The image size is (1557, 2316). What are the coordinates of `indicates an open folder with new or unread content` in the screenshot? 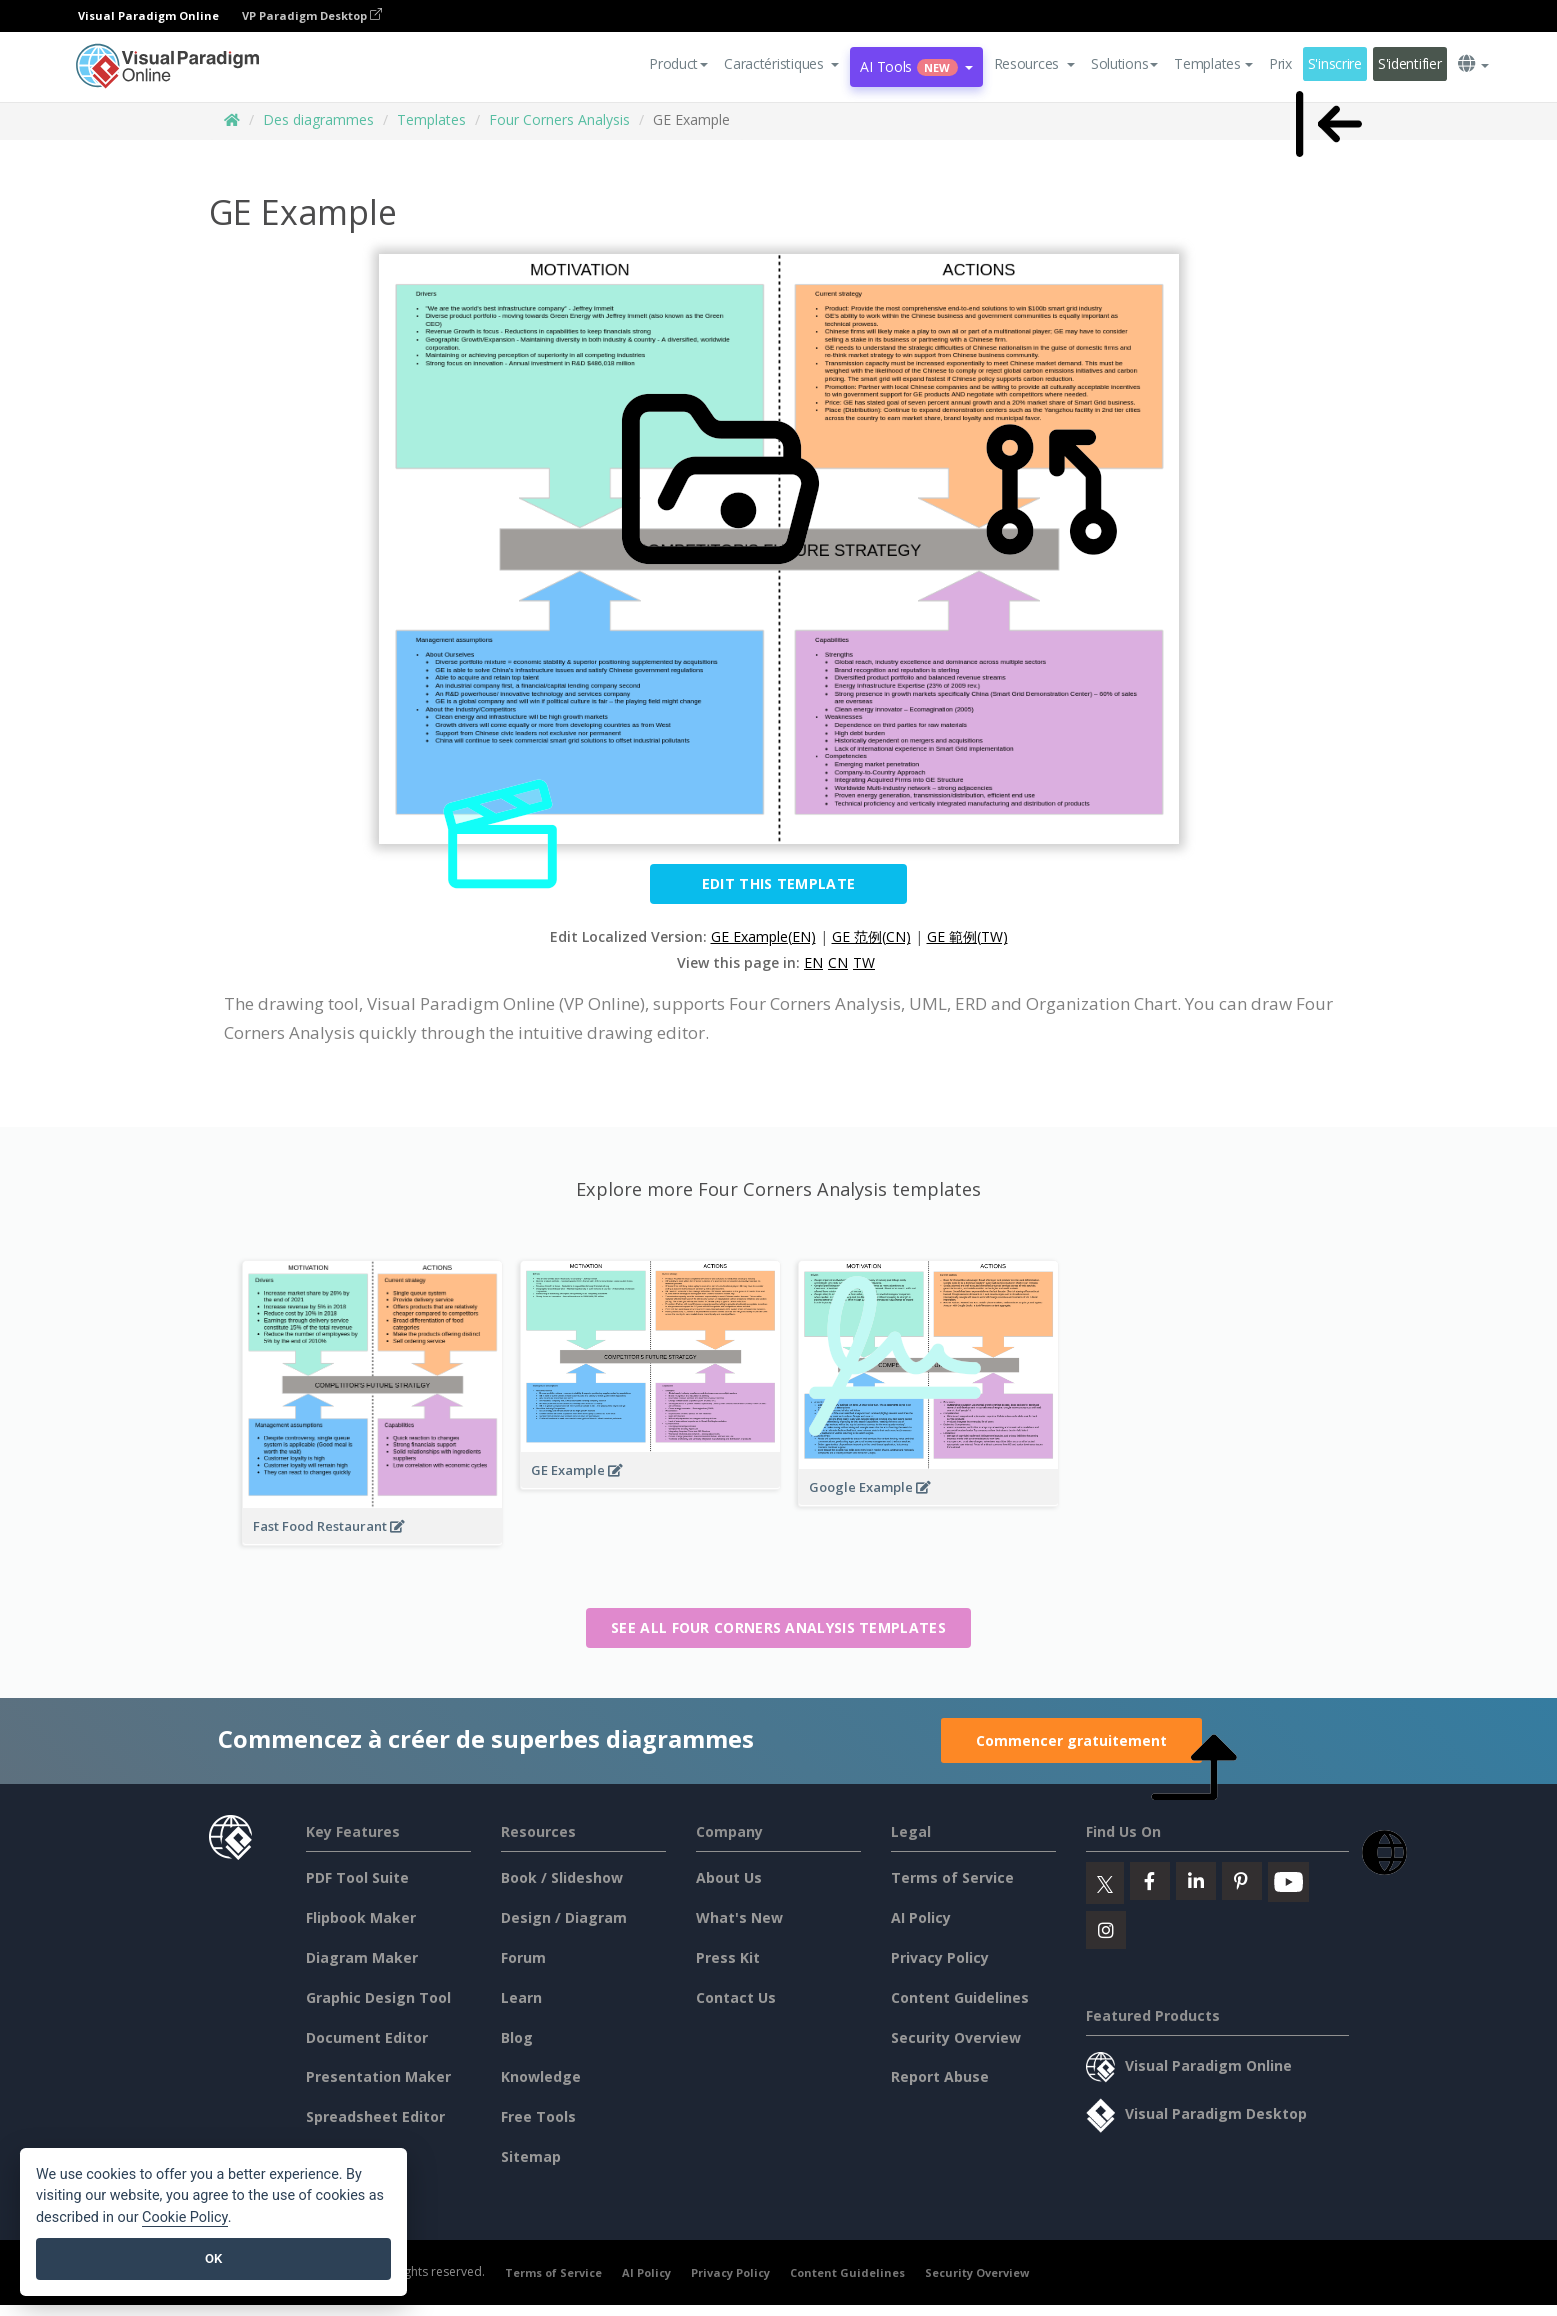 It's located at (720, 483).